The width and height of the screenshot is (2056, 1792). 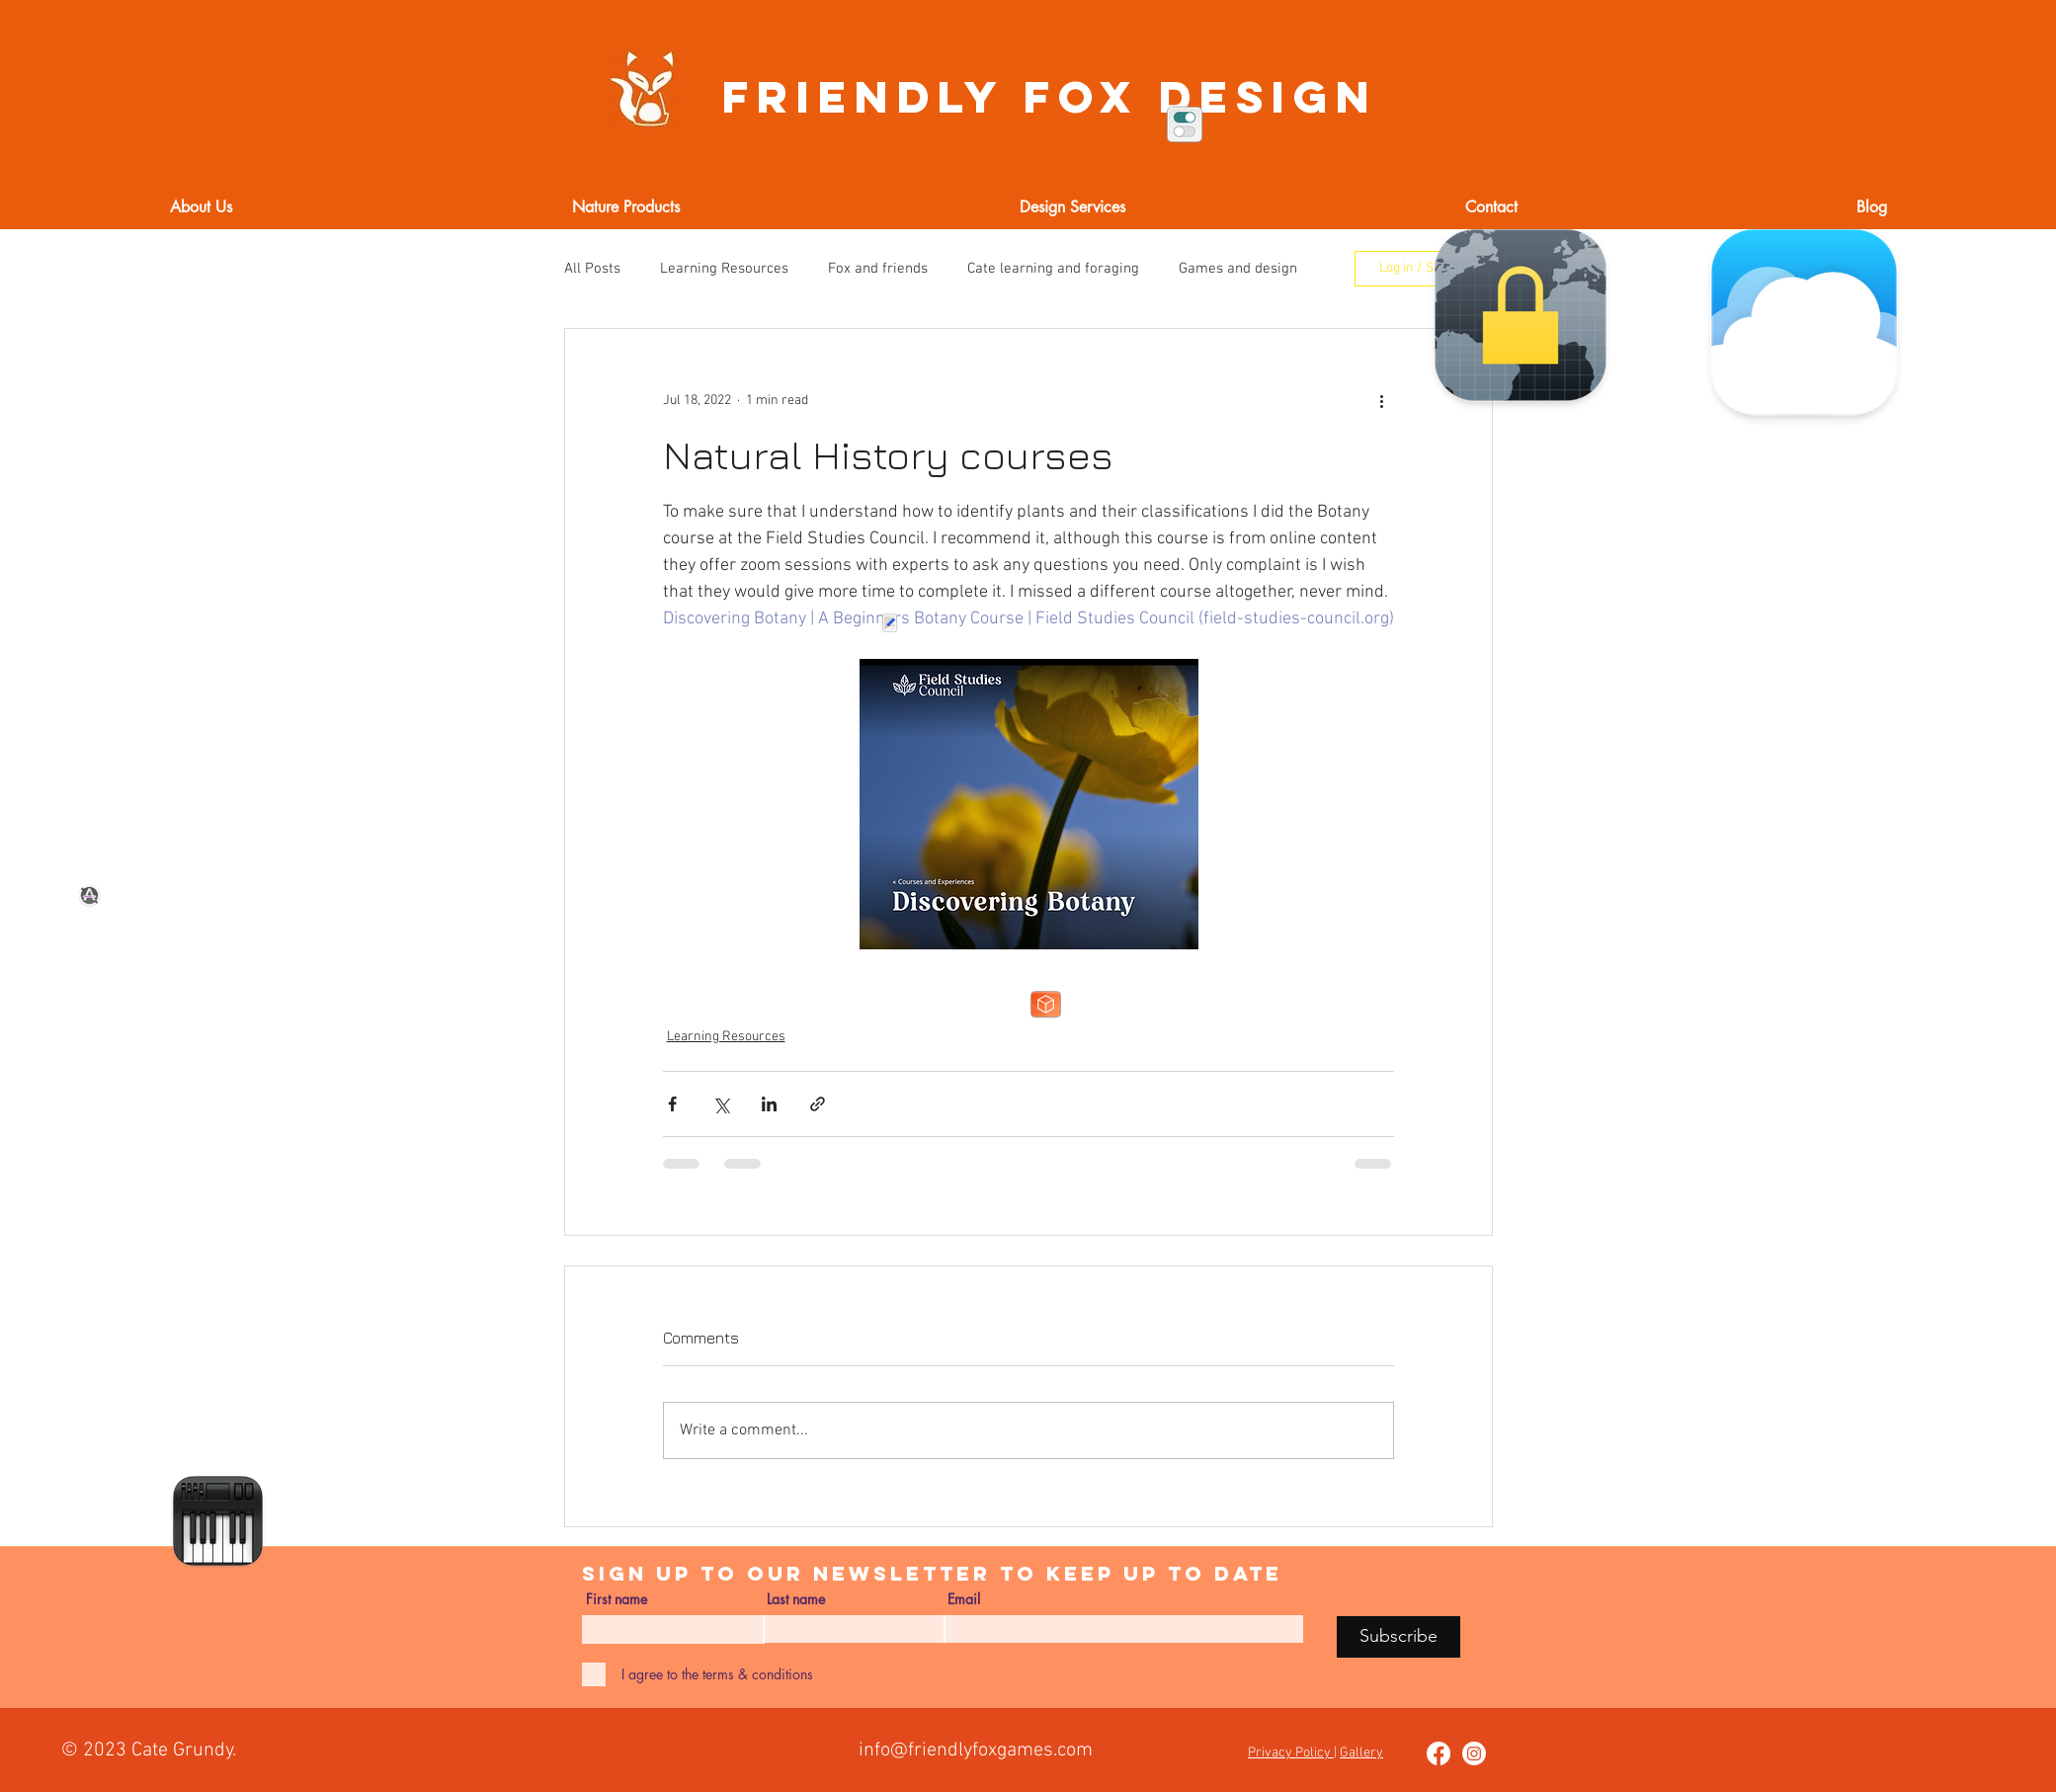 I want to click on open a Blender 3D project file, so click(x=1045, y=1003).